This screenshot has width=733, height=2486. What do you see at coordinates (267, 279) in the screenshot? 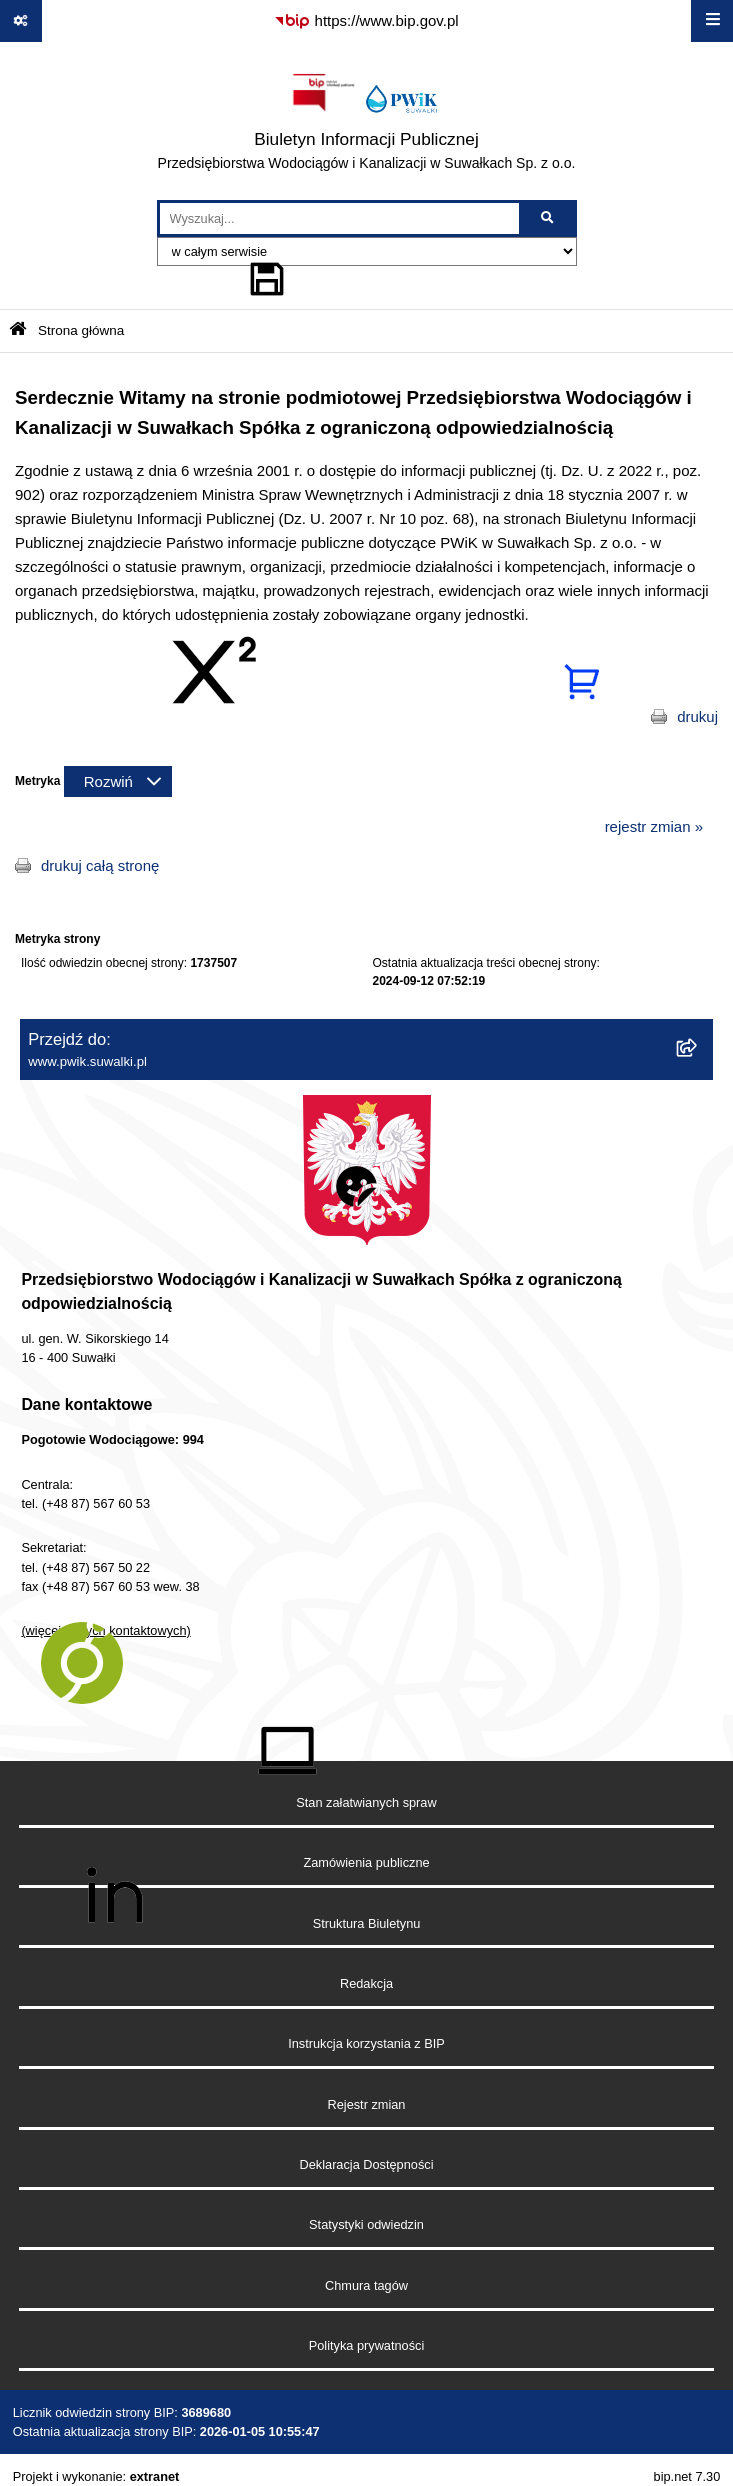
I see `save current file or document` at bounding box center [267, 279].